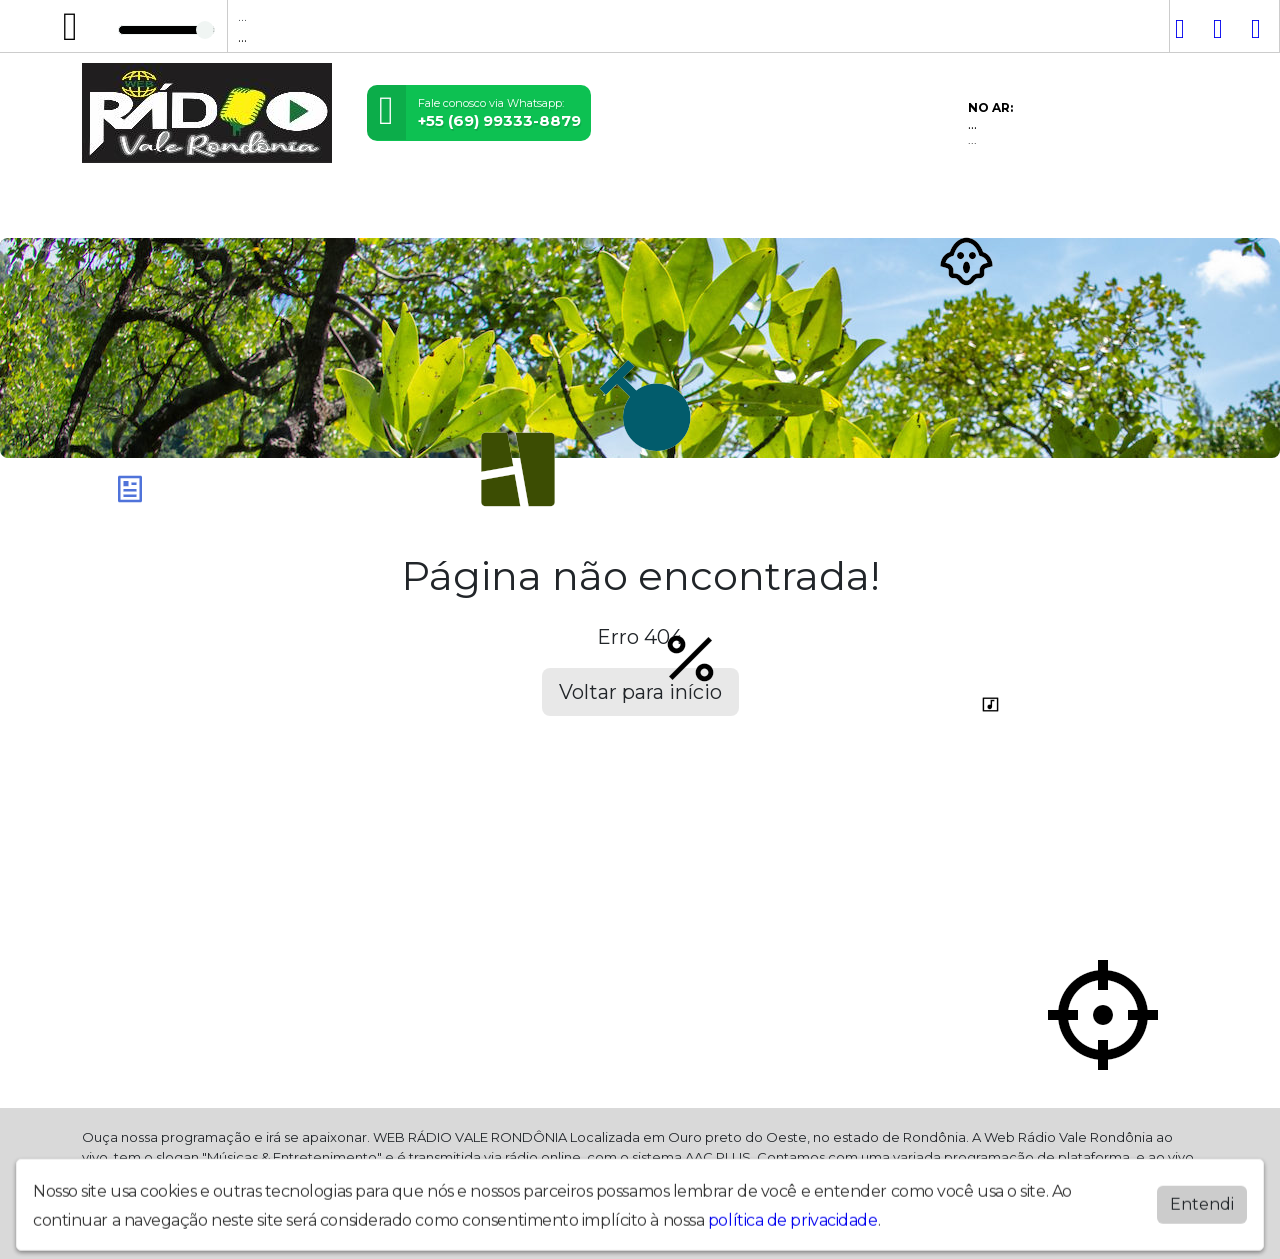 This screenshot has width=1280, height=1259. I want to click on open music video player, so click(990, 704).